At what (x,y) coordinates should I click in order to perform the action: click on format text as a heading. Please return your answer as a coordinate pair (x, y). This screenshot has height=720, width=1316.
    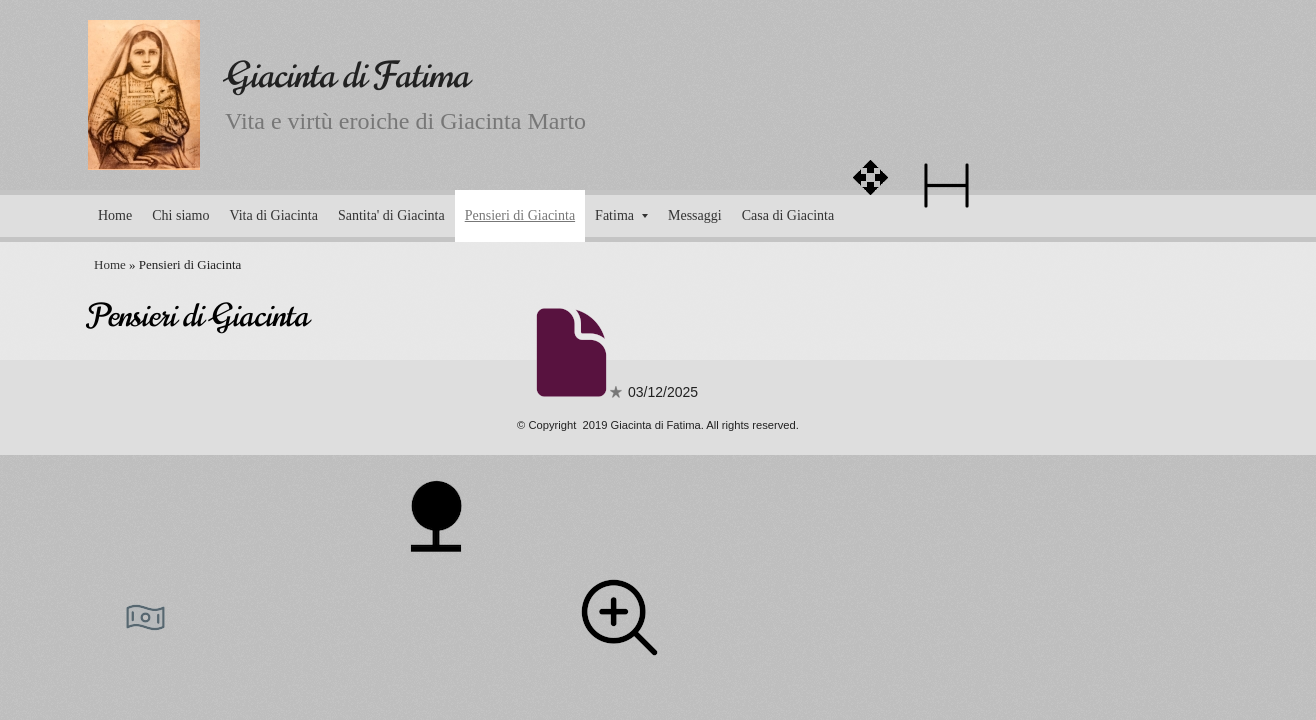
    Looking at the image, I should click on (946, 185).